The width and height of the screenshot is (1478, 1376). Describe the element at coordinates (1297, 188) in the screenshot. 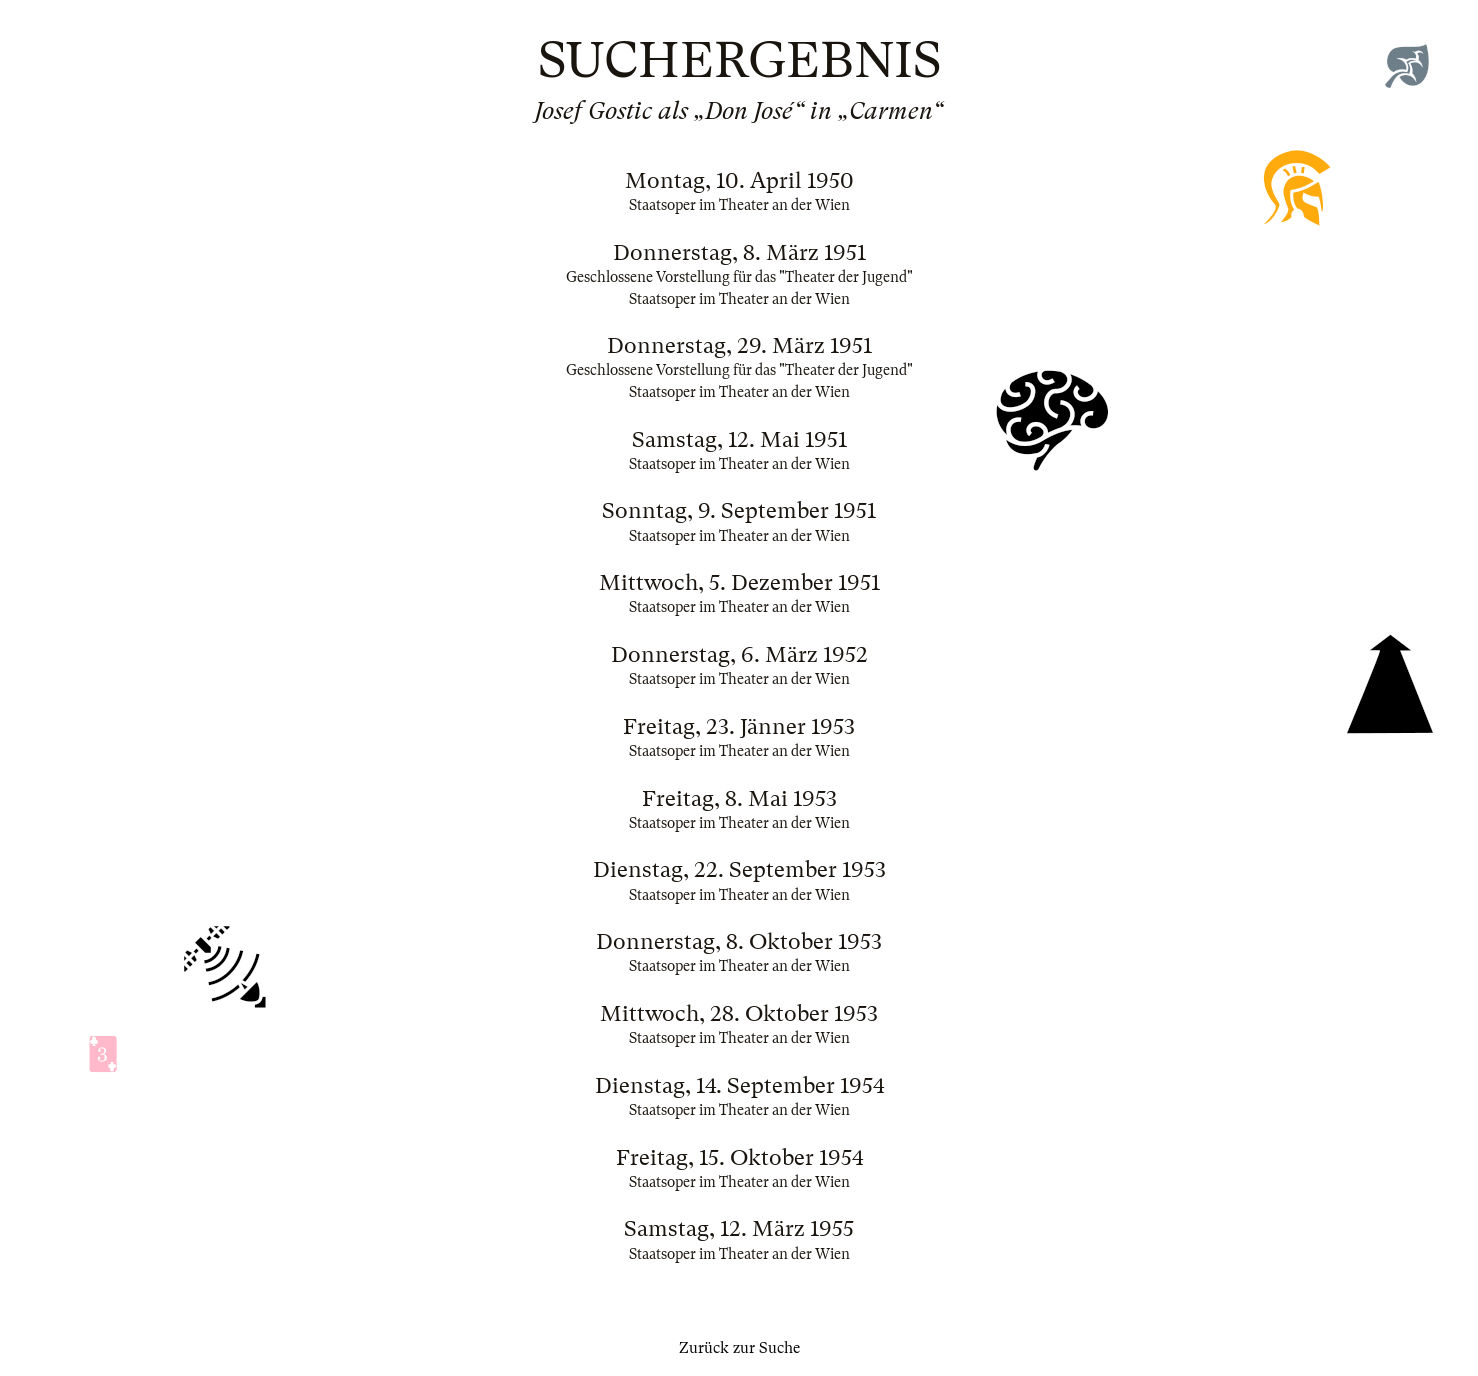

I see `select warrior or spartan character class` at that location.